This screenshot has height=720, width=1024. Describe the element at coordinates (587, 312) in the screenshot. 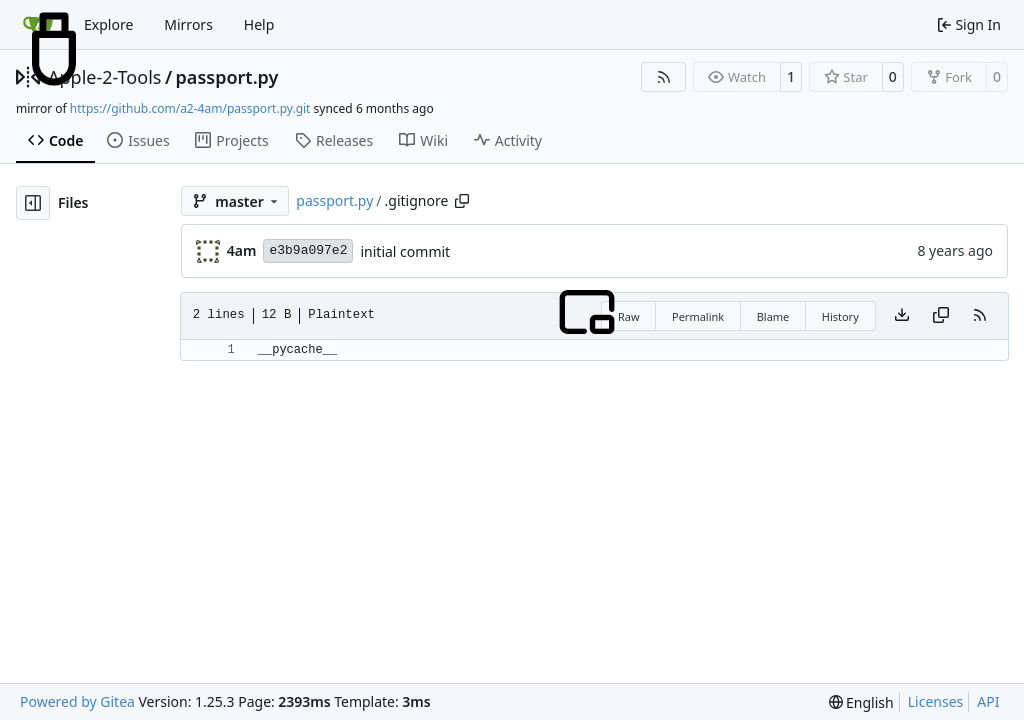

I see `enable picture-in-picture mode` at that location.